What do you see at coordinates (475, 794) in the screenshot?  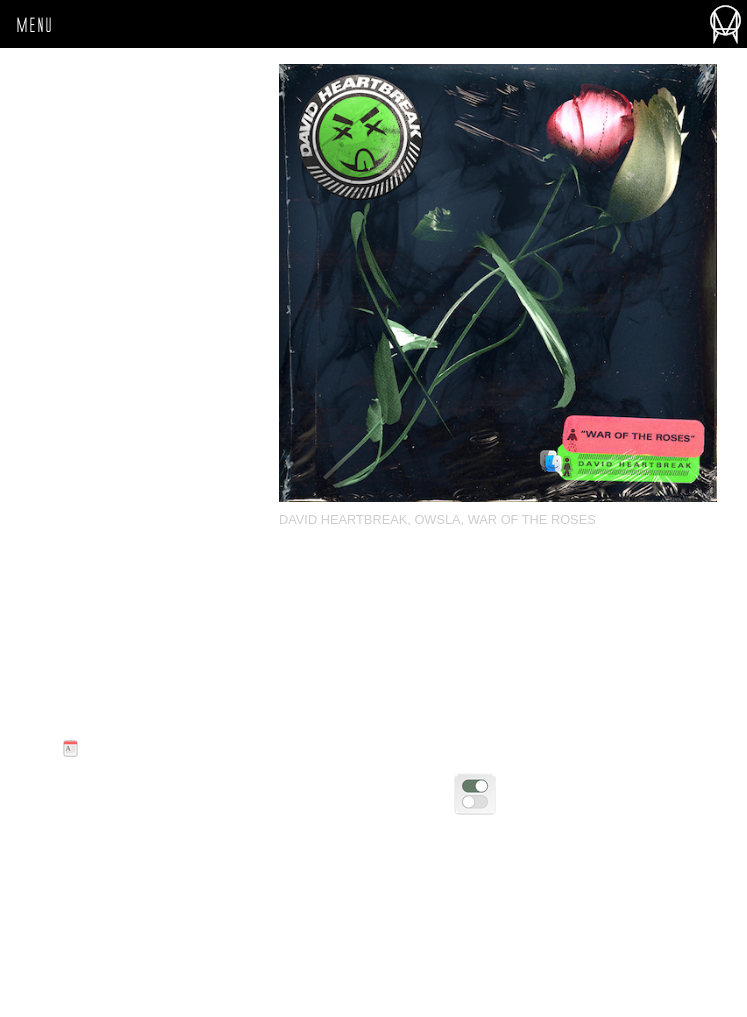 I see `open gnome tweaks to customize desktop settings` at bounding box center [475, 794].